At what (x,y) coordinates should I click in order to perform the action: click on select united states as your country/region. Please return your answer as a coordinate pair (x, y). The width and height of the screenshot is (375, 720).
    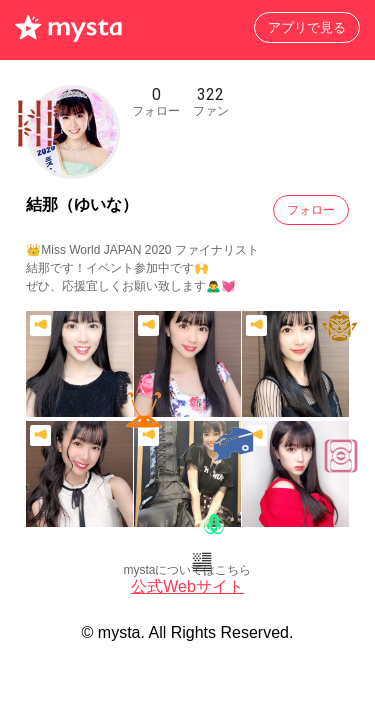
    Looking at the image, I should click on (202, 562).